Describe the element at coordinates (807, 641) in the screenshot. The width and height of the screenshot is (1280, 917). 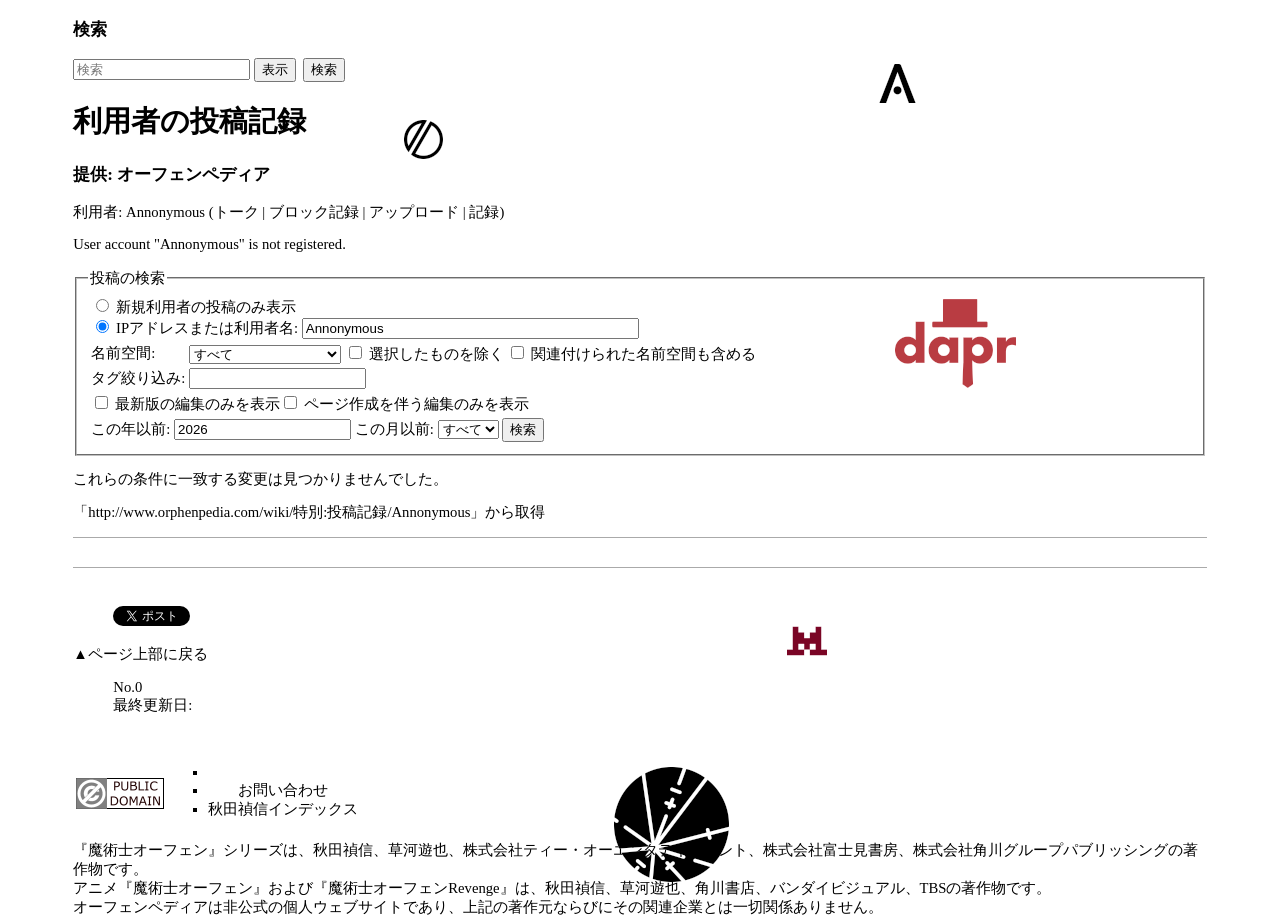
I see `Mistral AI logo` at that location.